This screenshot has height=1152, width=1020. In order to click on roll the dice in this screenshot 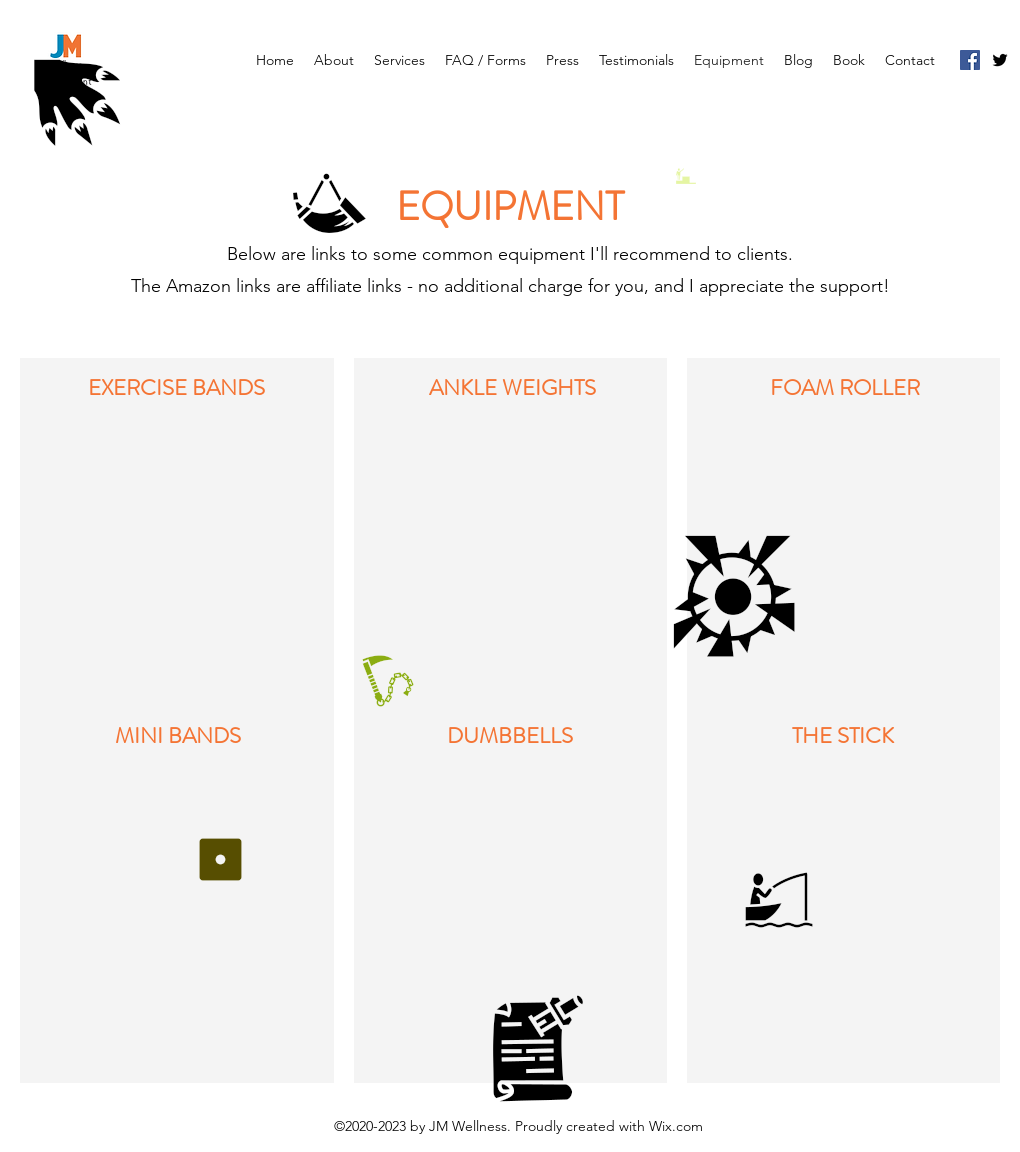, I will do `click(220, 859)`.